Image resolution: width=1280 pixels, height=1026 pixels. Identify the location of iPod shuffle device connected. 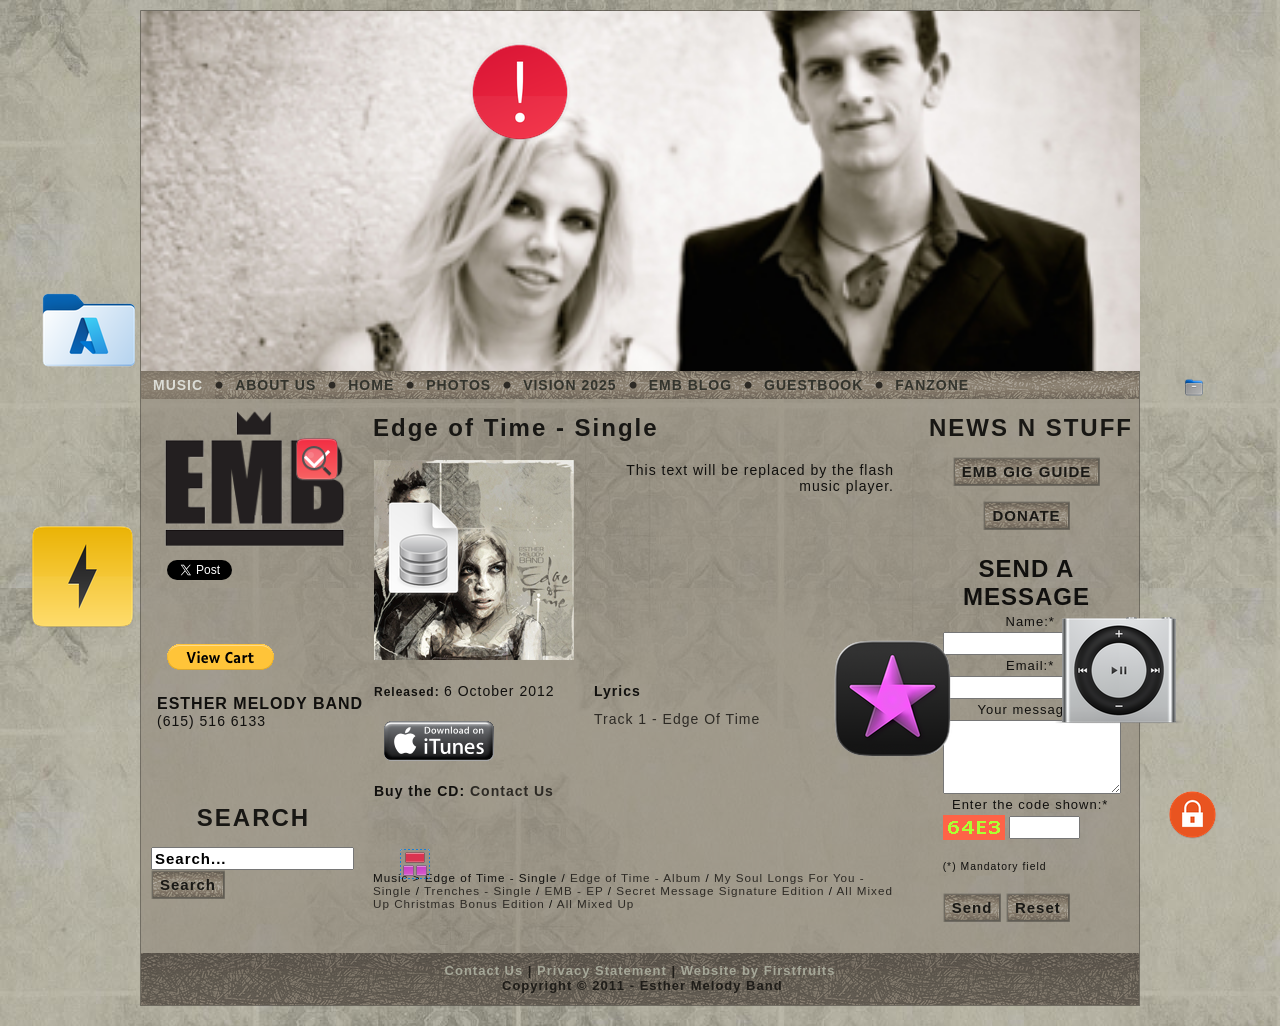
(1119, 670).